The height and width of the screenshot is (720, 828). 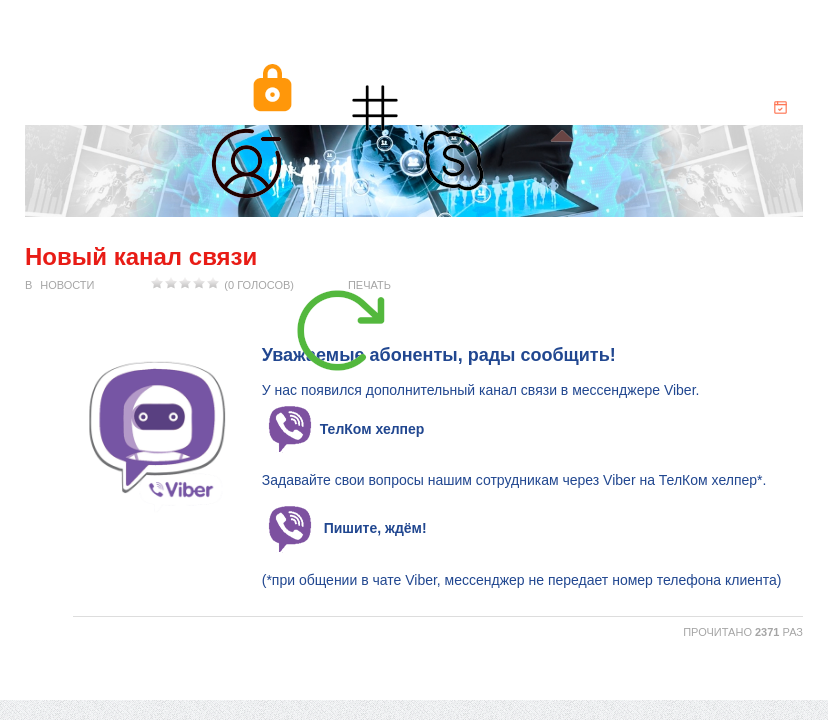 What do you see at coordinates (375, 108) in the screenshot?
I see `view or browse hashtags` at bounding box center [375, 108].